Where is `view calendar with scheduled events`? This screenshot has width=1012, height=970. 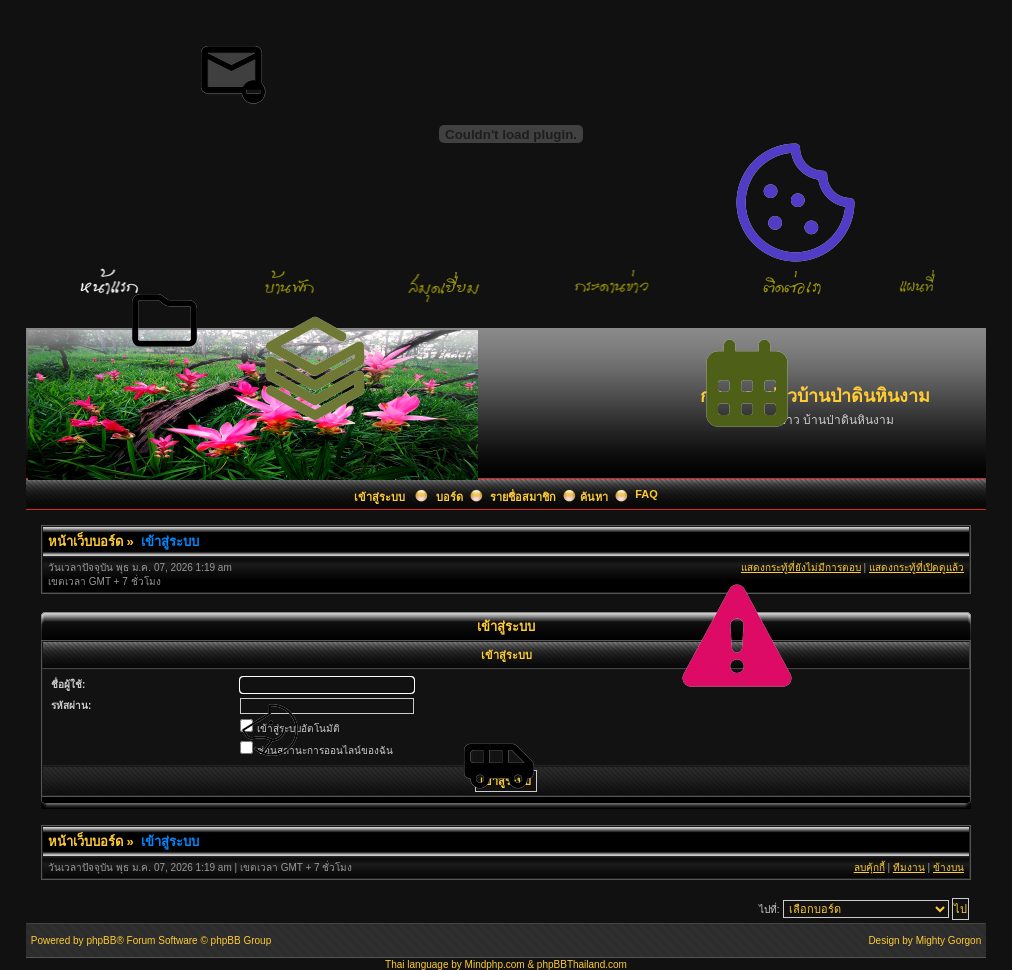
view calendar with scheduled events is located at coordinates (747, 386).